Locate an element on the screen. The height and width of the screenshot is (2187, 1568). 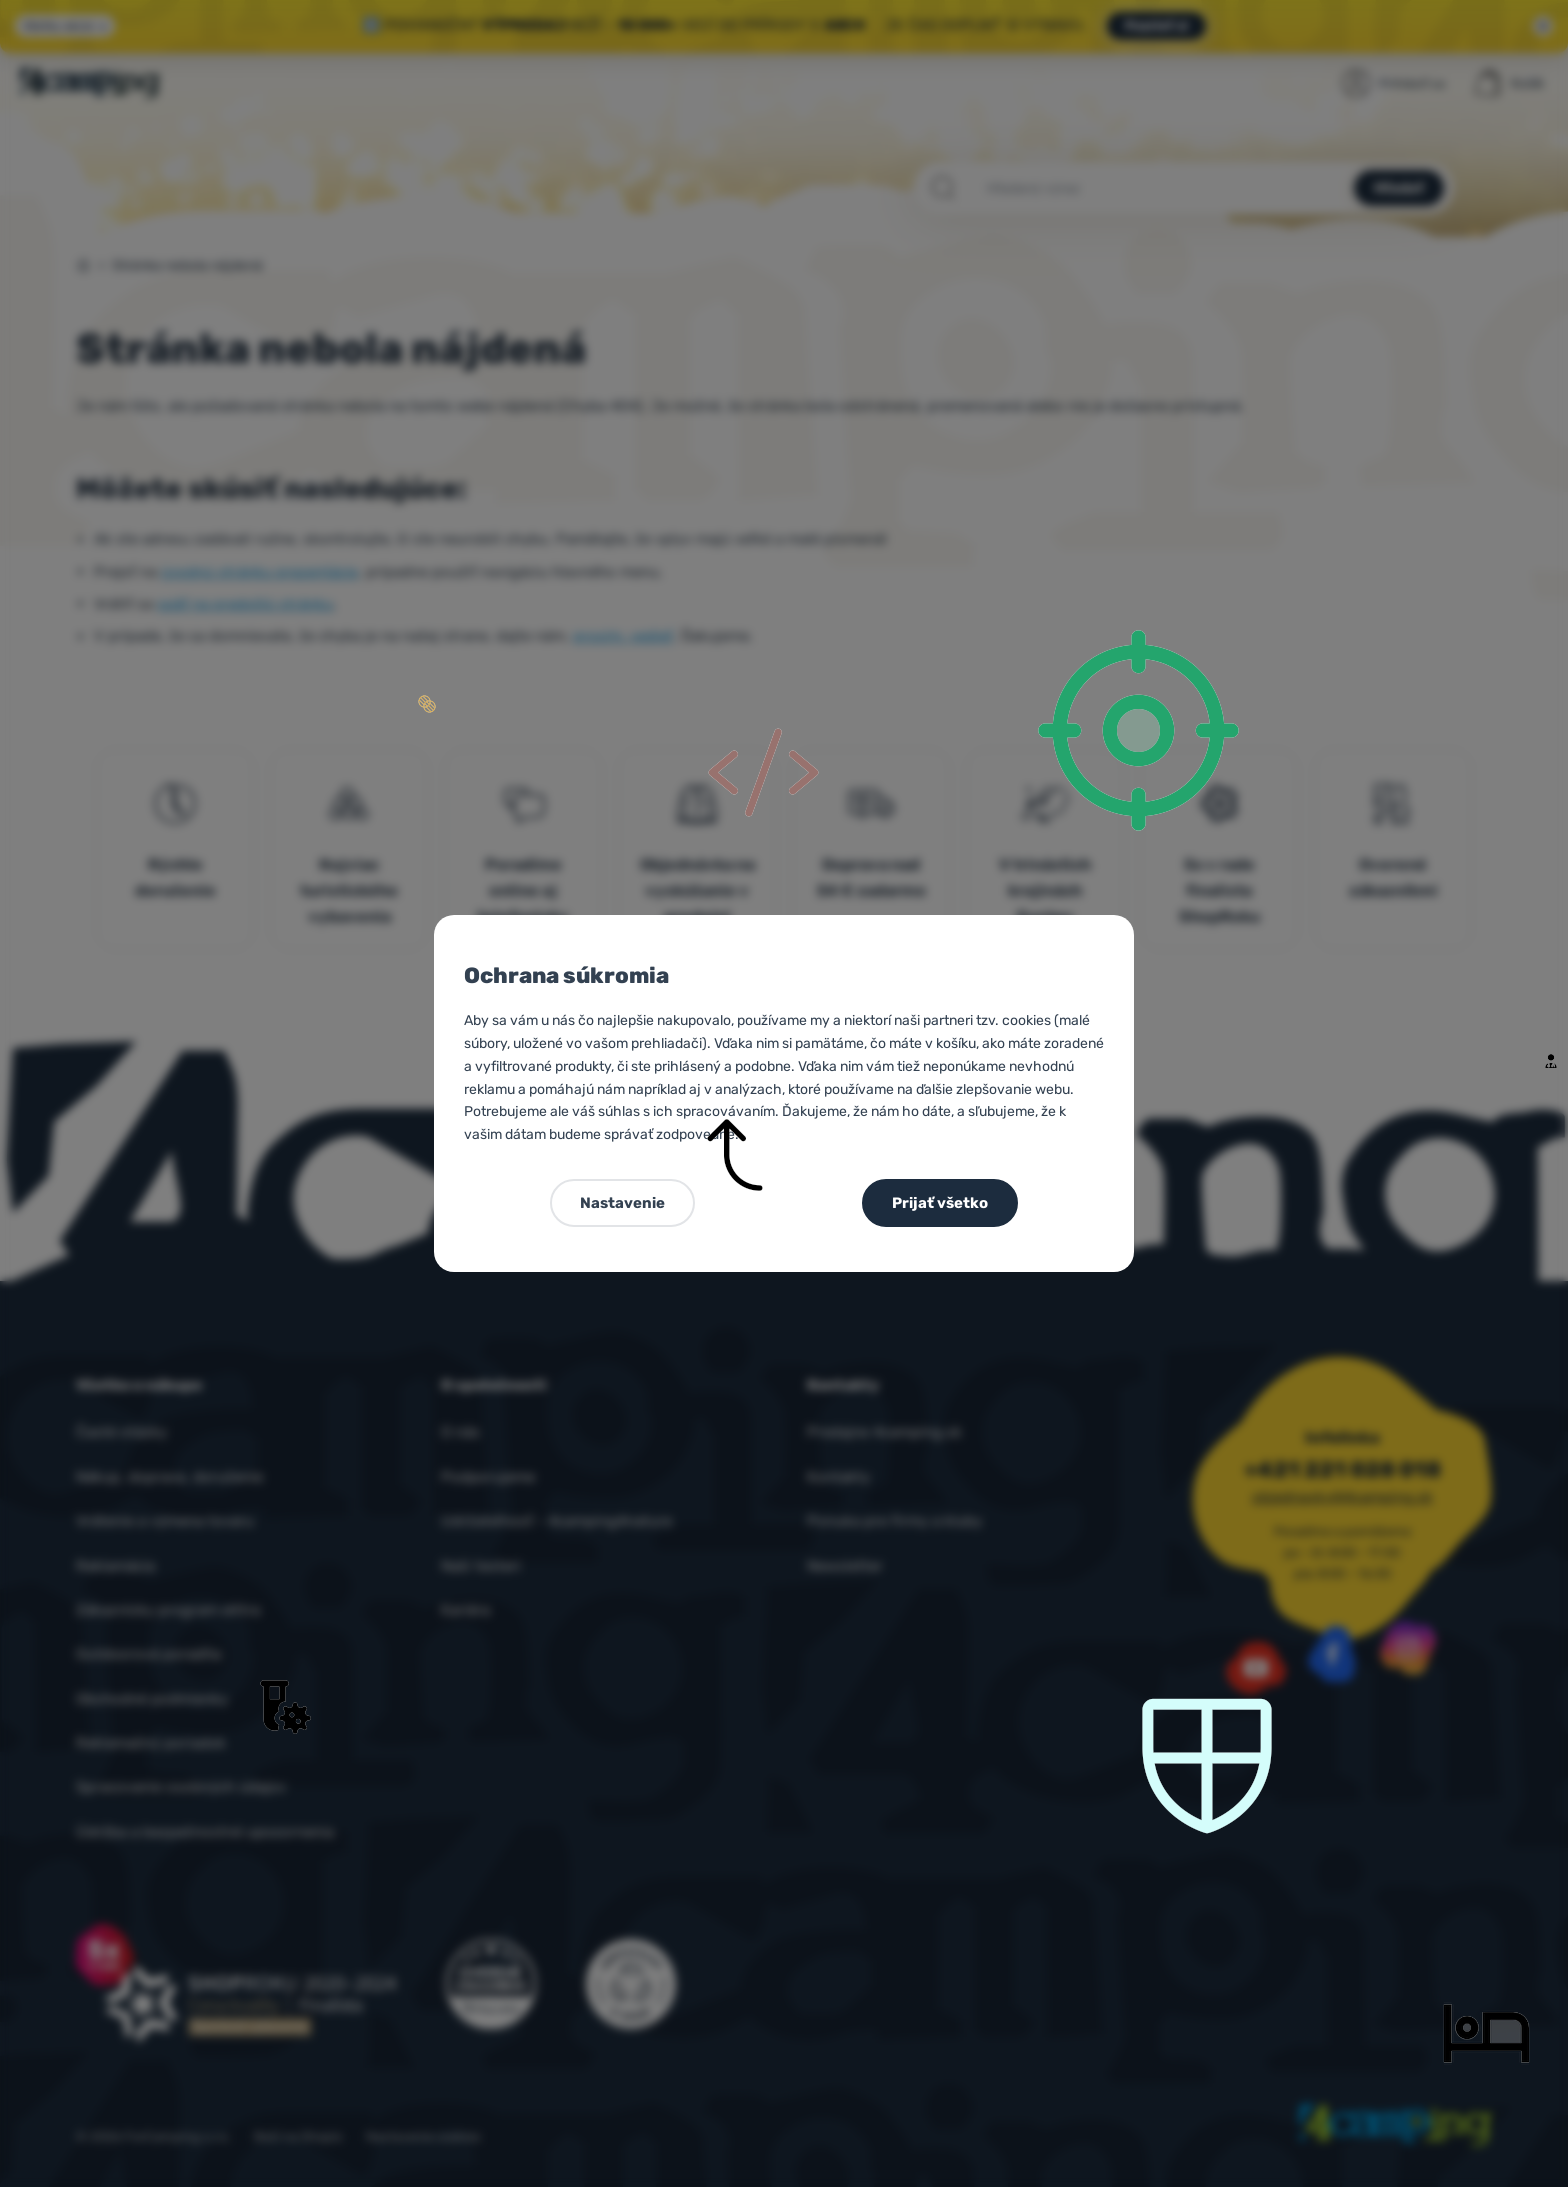
merge or combine selected layers is located at coordinates (427, 704).